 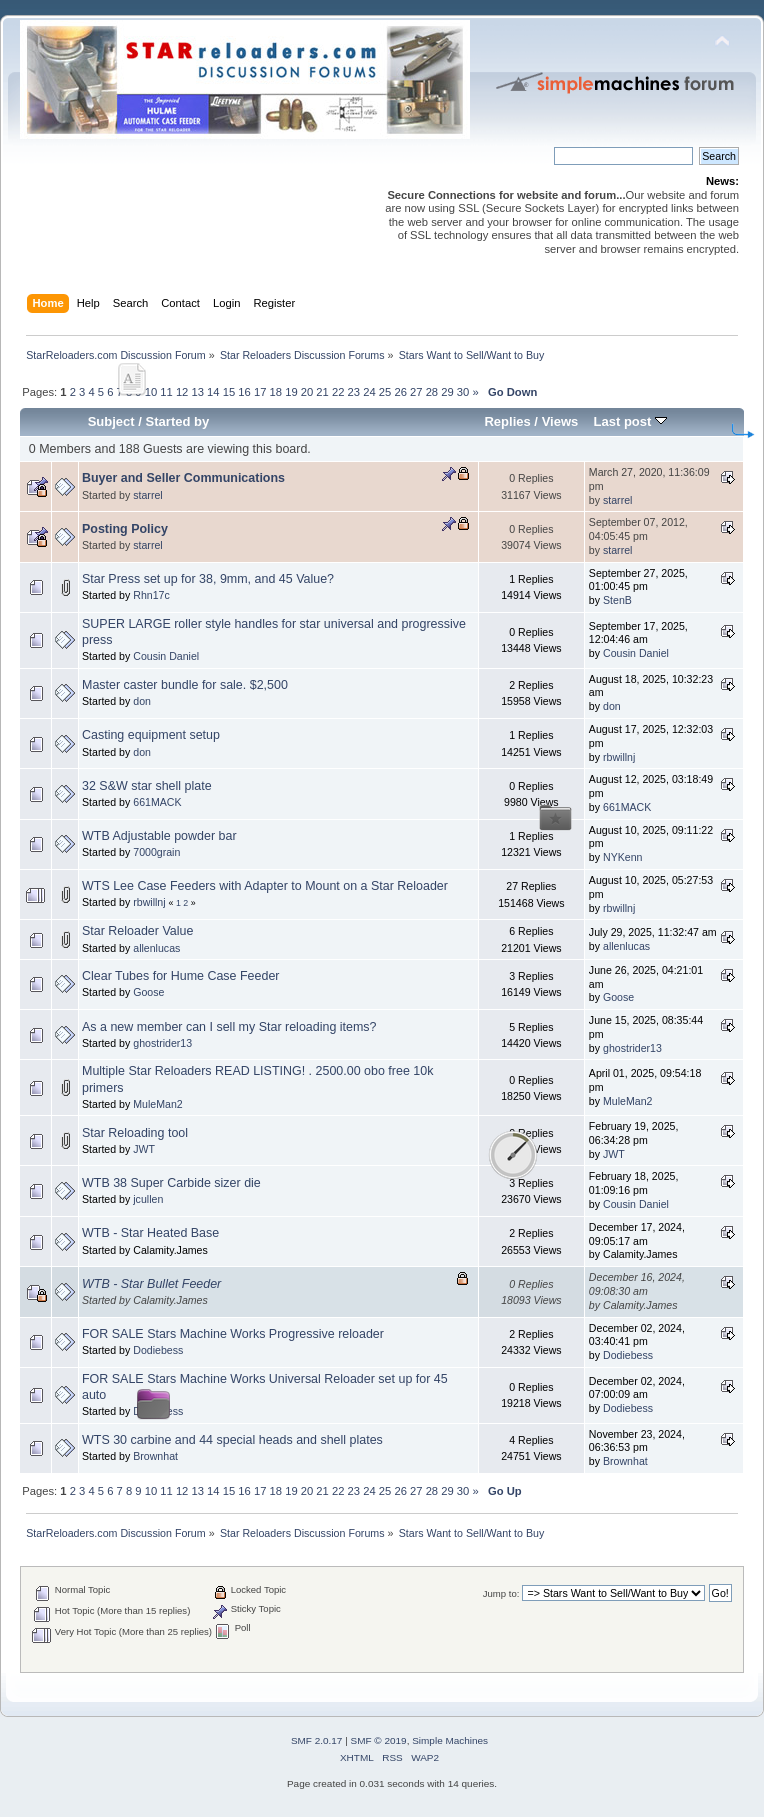 I want to click on launch sysprof system profiler, so click(x=513, y=1155).